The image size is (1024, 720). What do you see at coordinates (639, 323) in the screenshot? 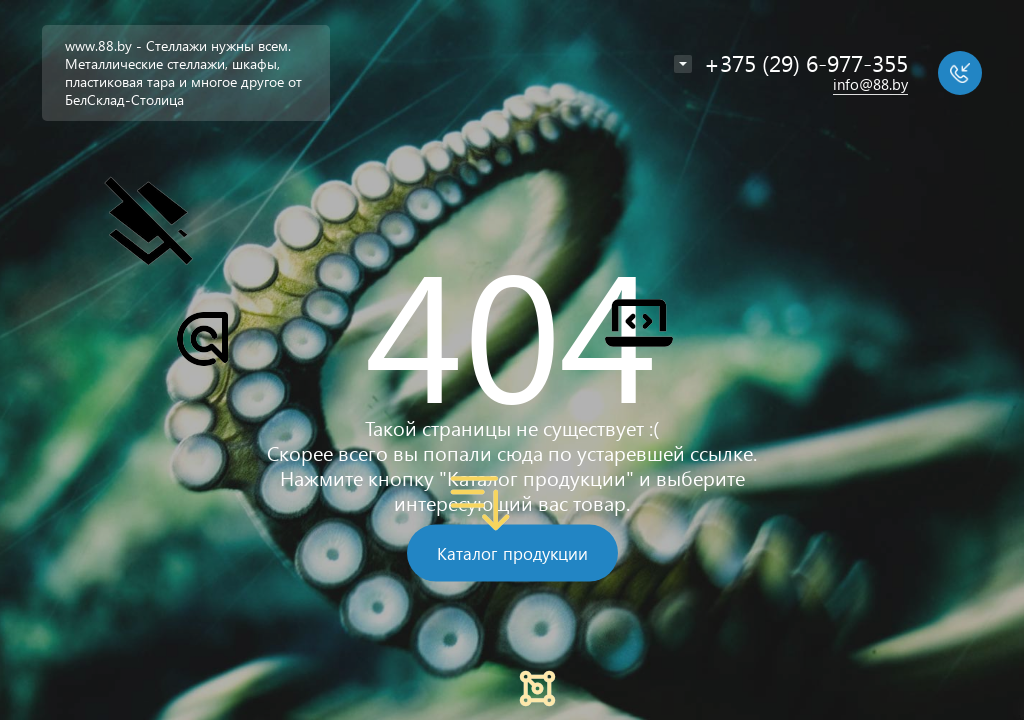
I see `open code editor or development environment` at bounding box center [639, 323].